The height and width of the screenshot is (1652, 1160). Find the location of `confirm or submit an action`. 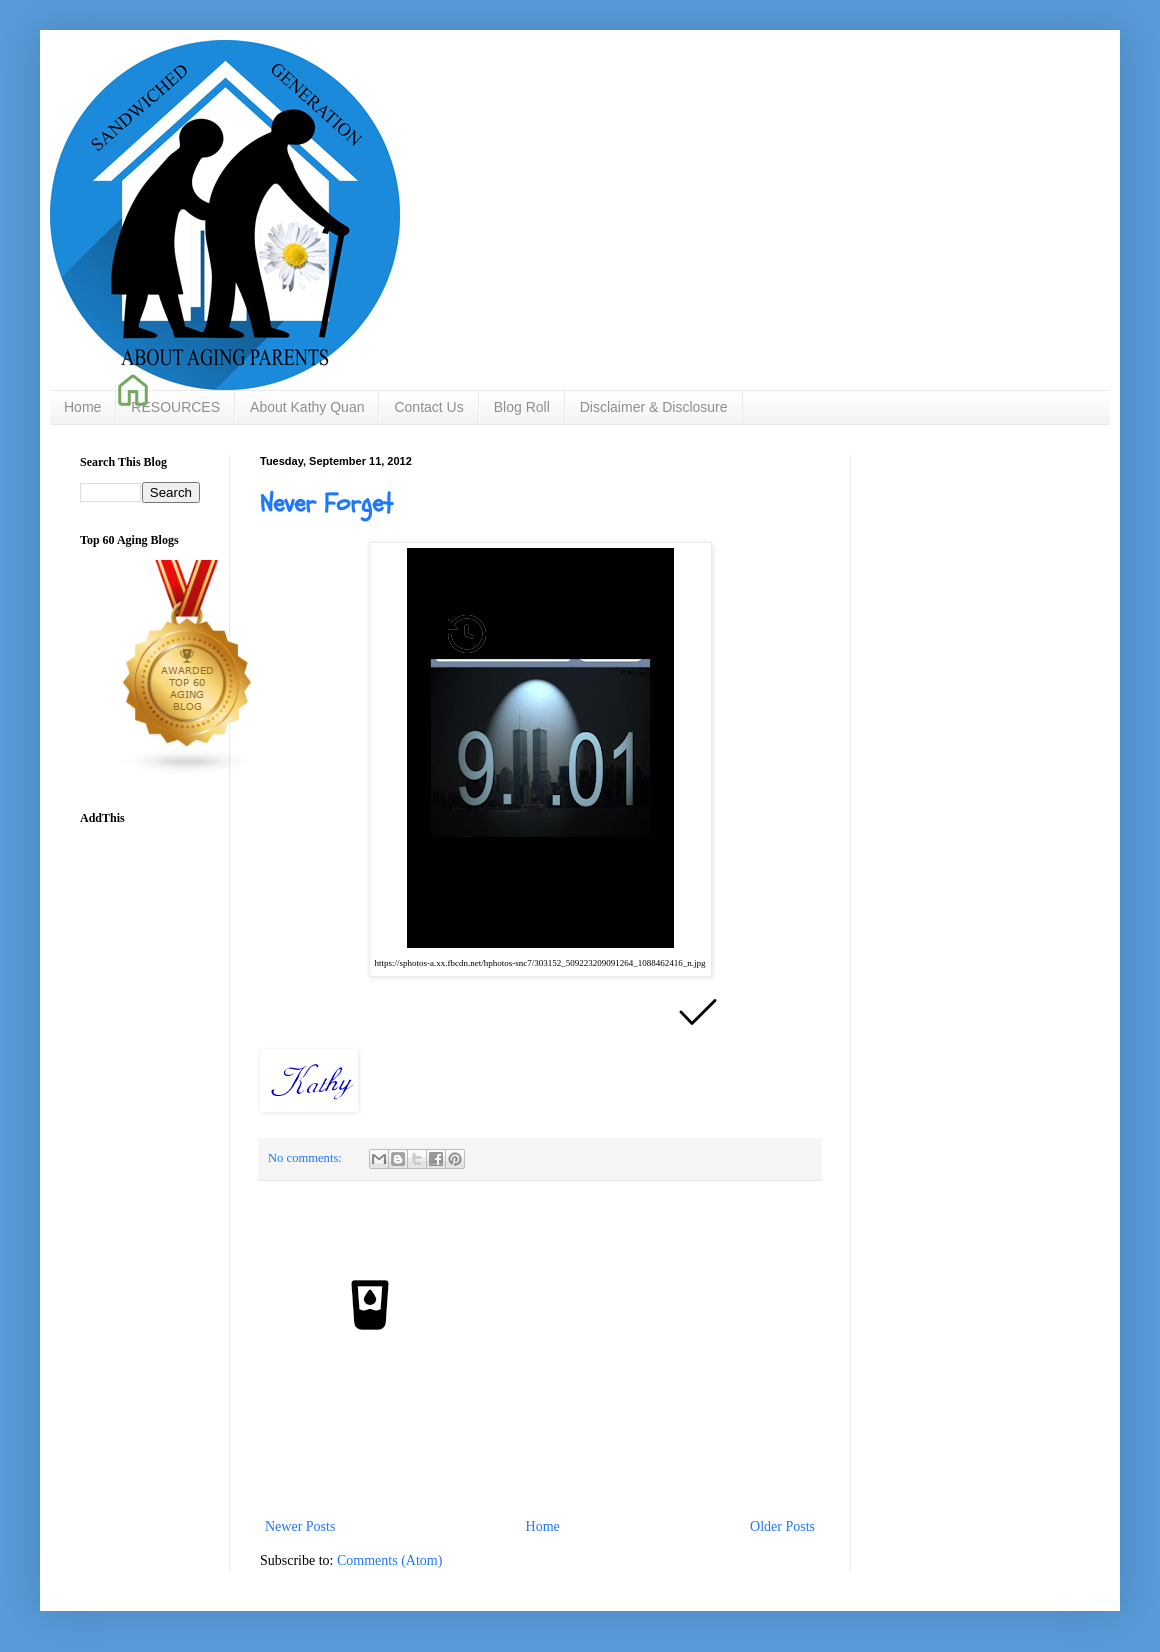

confirm or submit an action is located at coordinates (698, 1012).